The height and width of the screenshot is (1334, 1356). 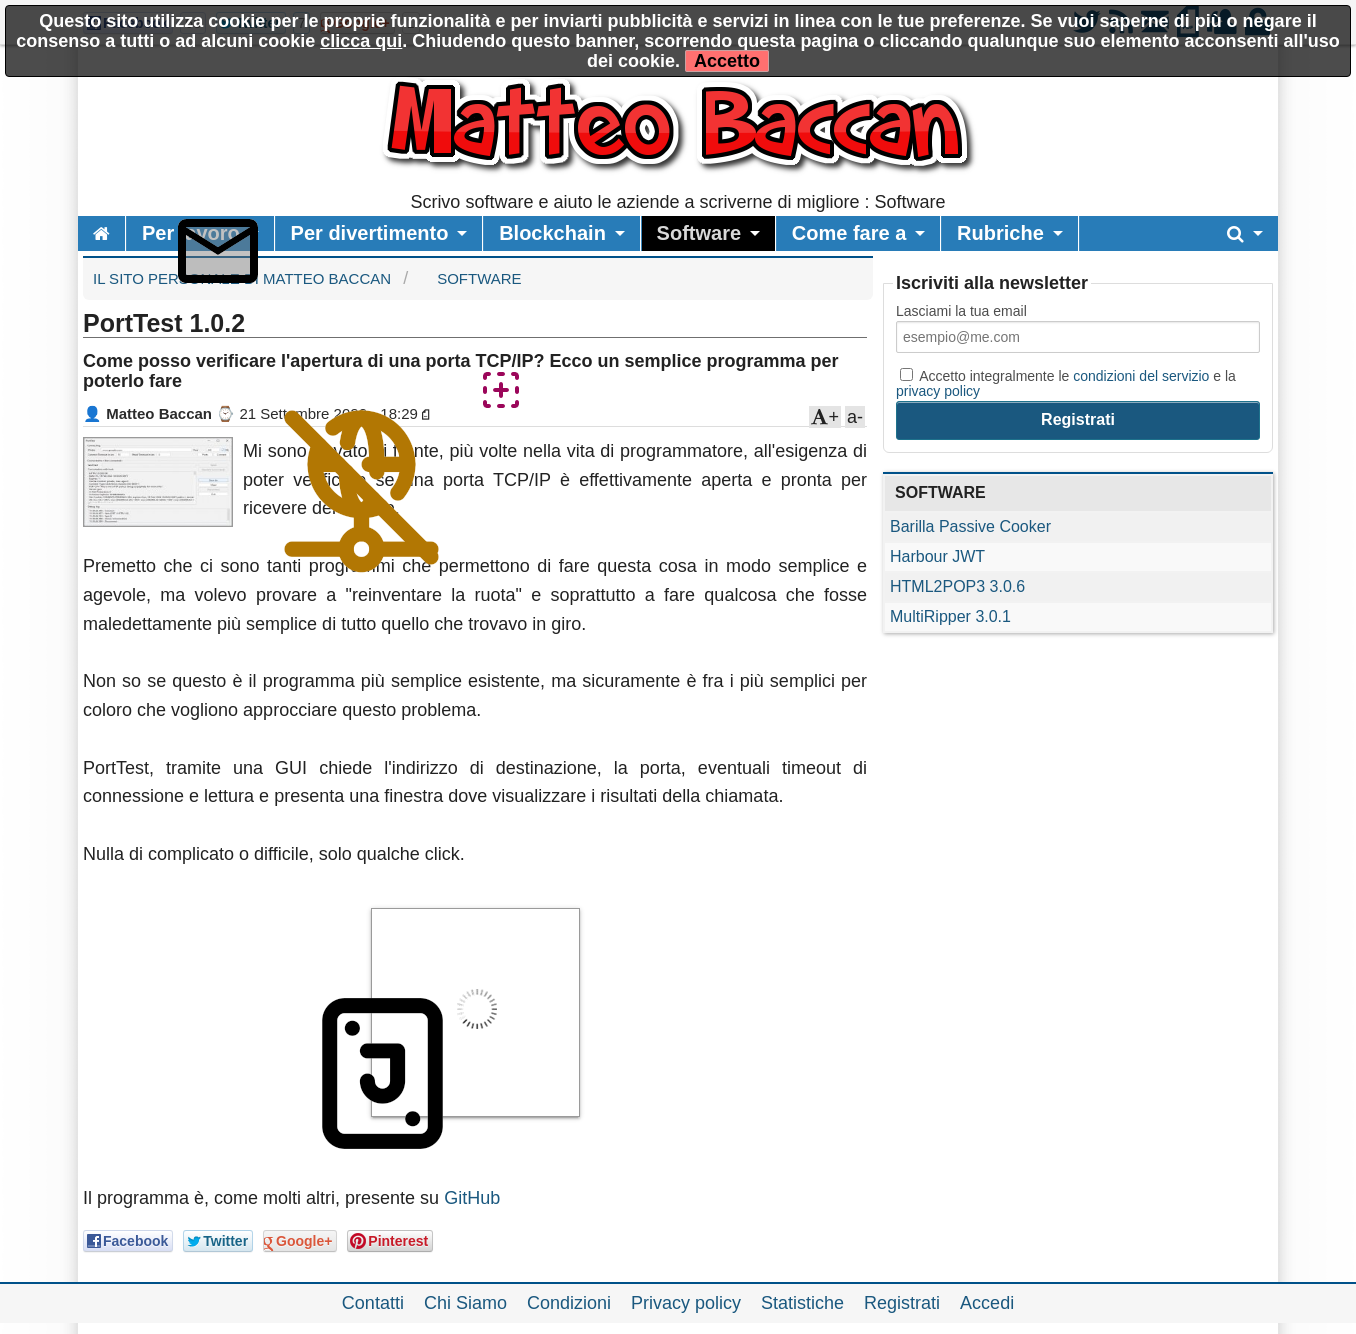 What do you see at coordinates (218, 251) in the screenshot?
I see `view unread emails or messages` at bounding box center [218, 251].